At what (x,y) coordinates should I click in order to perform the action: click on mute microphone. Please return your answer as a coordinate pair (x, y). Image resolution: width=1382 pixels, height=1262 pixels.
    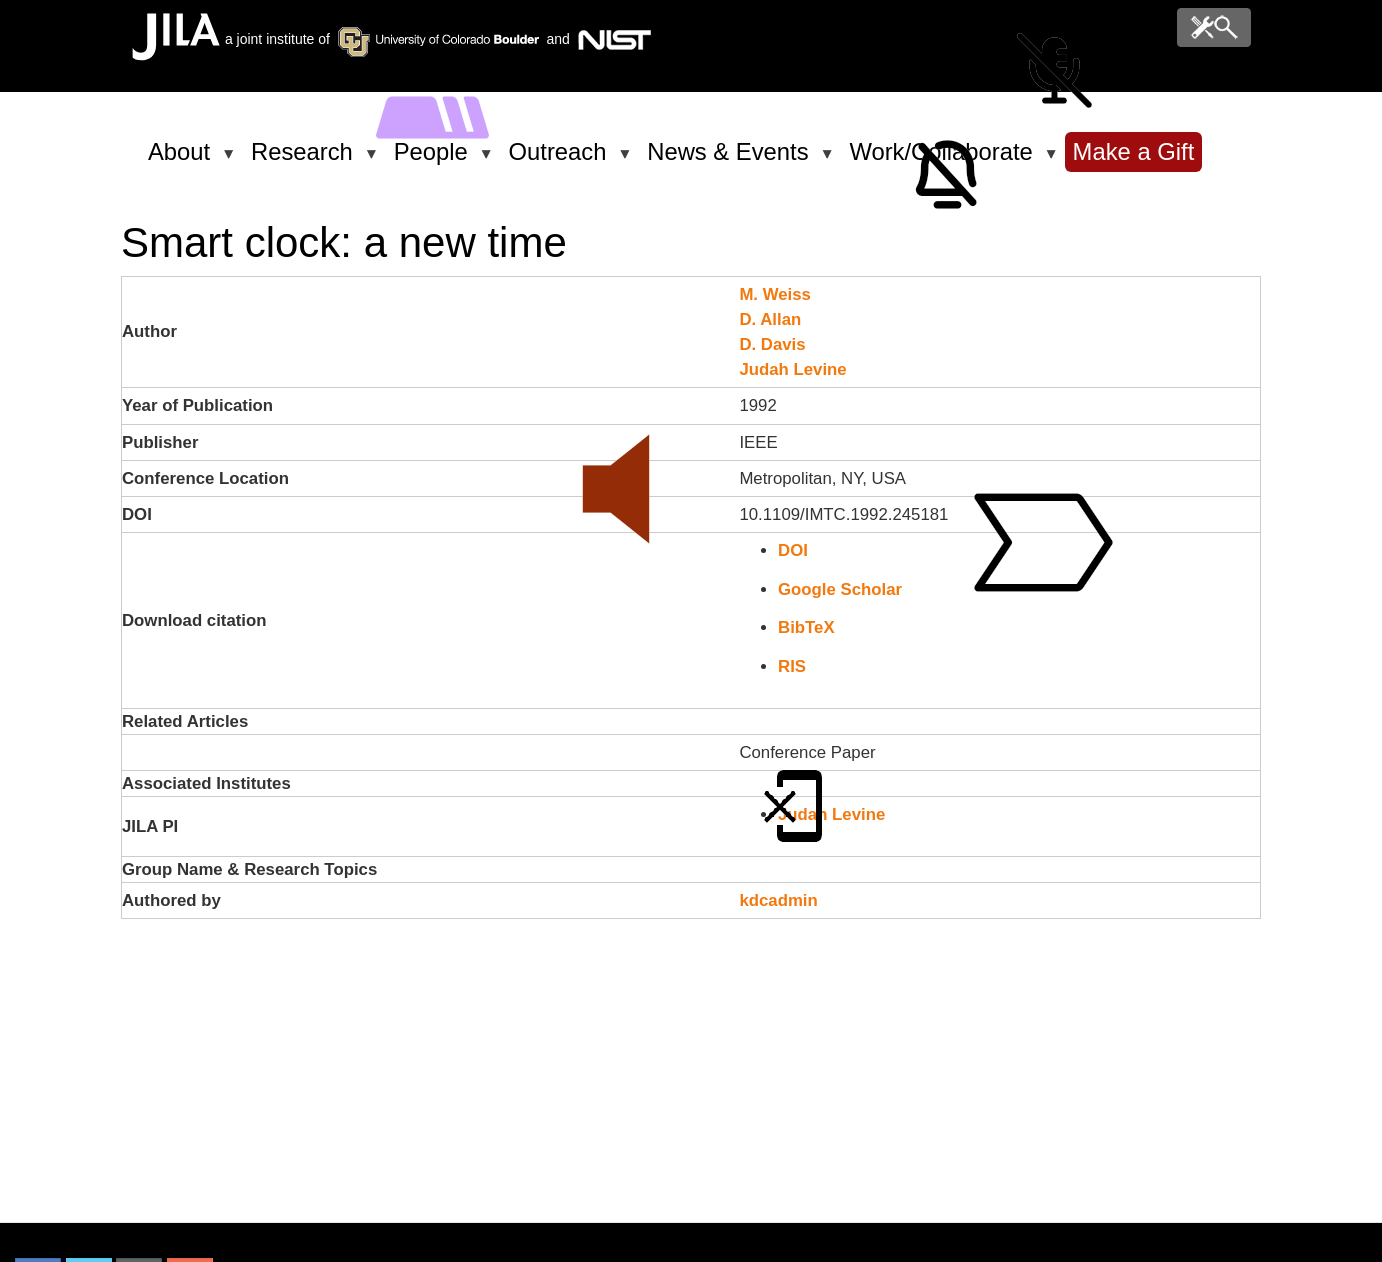
    Looking at the image, I should click on (1054, 70).